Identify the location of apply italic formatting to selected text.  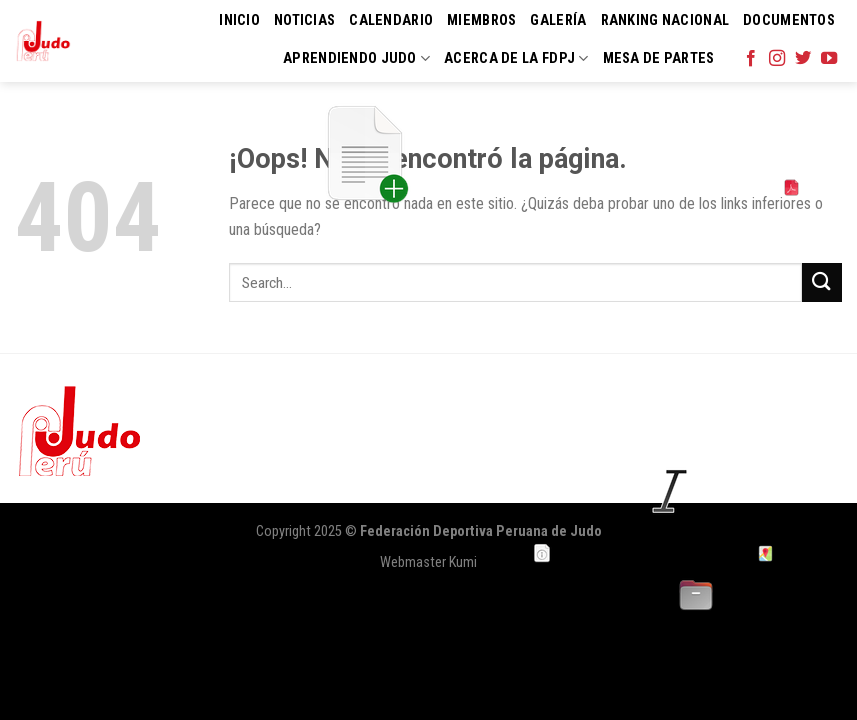
(670, 491).